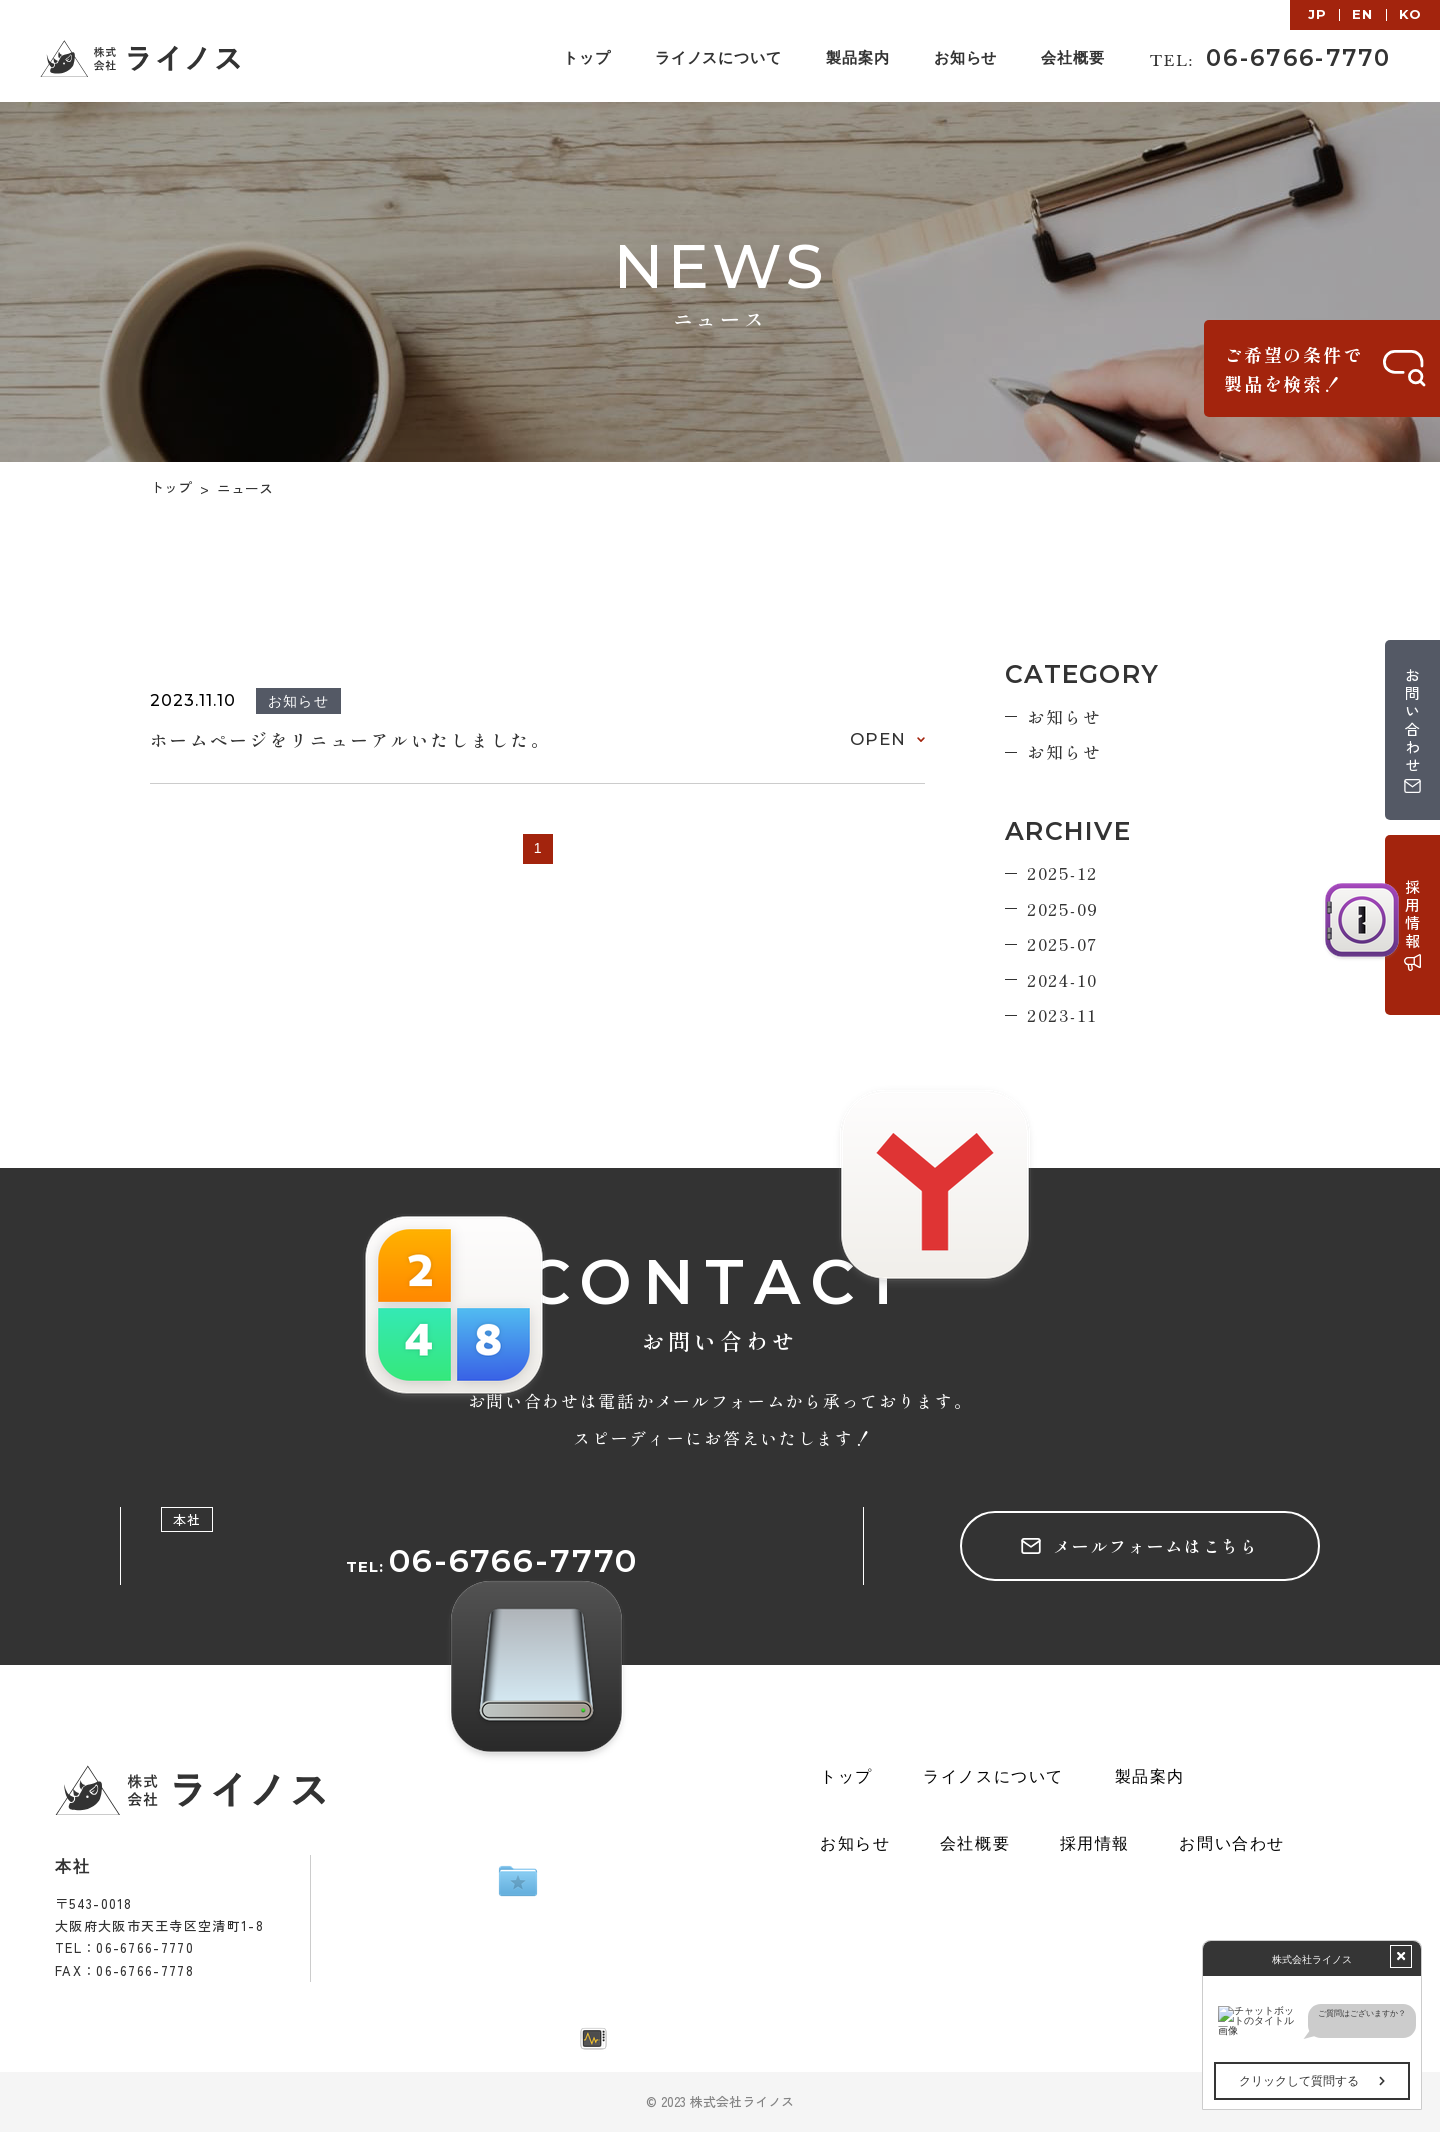  I want to click on launch the 2048 puzzle game, so click(454, 1305).